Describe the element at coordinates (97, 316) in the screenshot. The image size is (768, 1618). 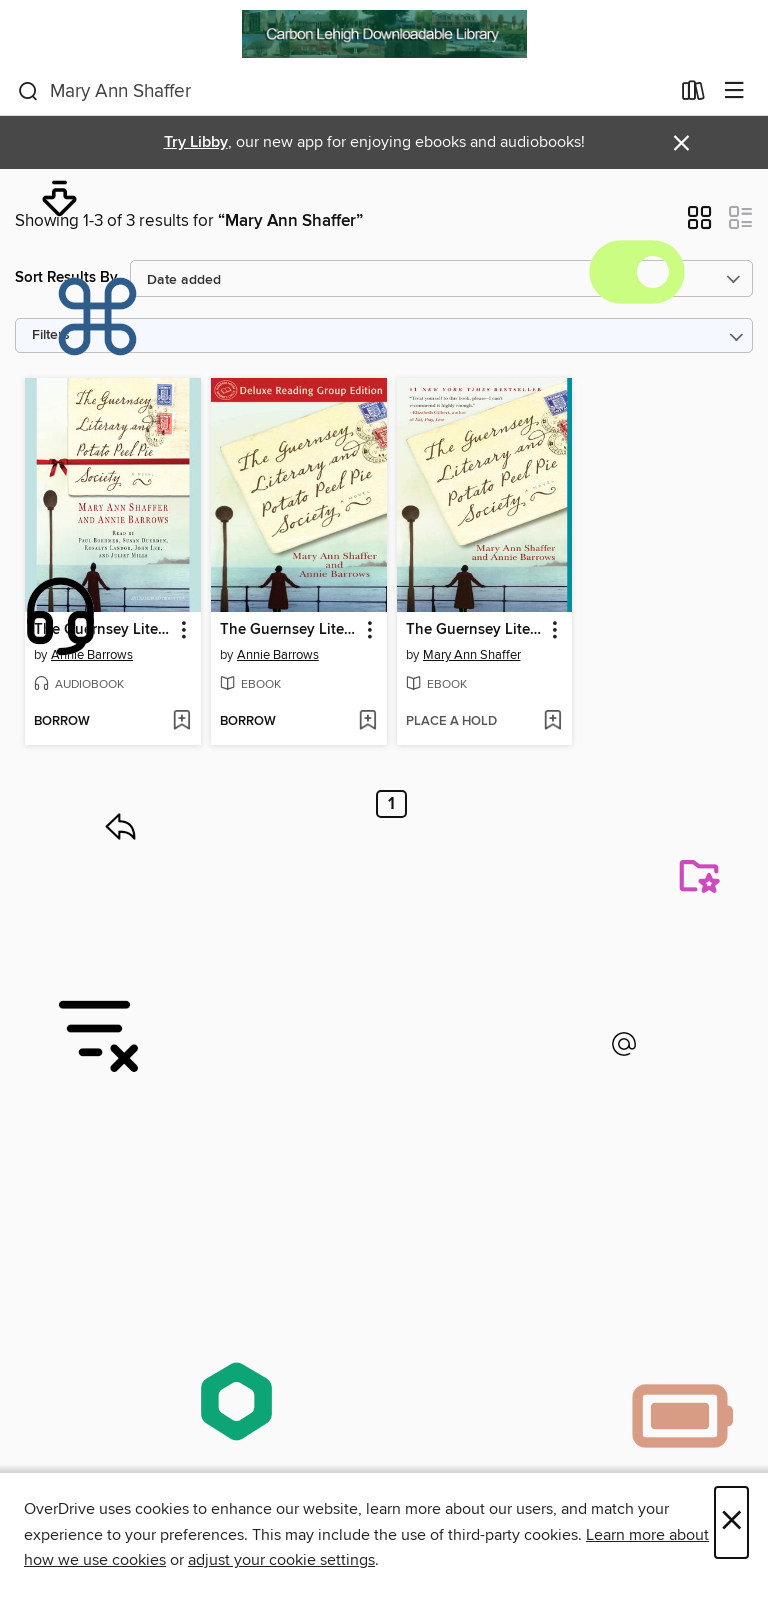
I see `access keyboard shortcuts` at that location.